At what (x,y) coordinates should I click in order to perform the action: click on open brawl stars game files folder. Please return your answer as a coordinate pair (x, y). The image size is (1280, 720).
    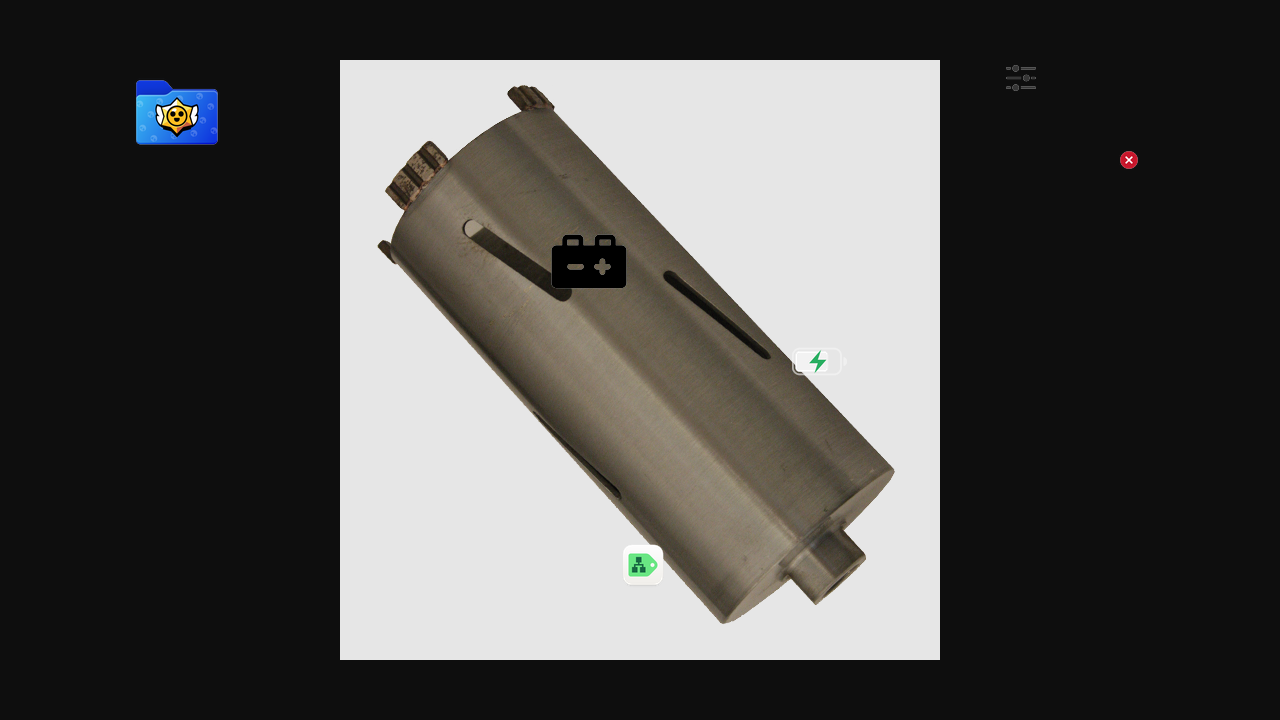
    Looking at the image, I should click on (176, 114).